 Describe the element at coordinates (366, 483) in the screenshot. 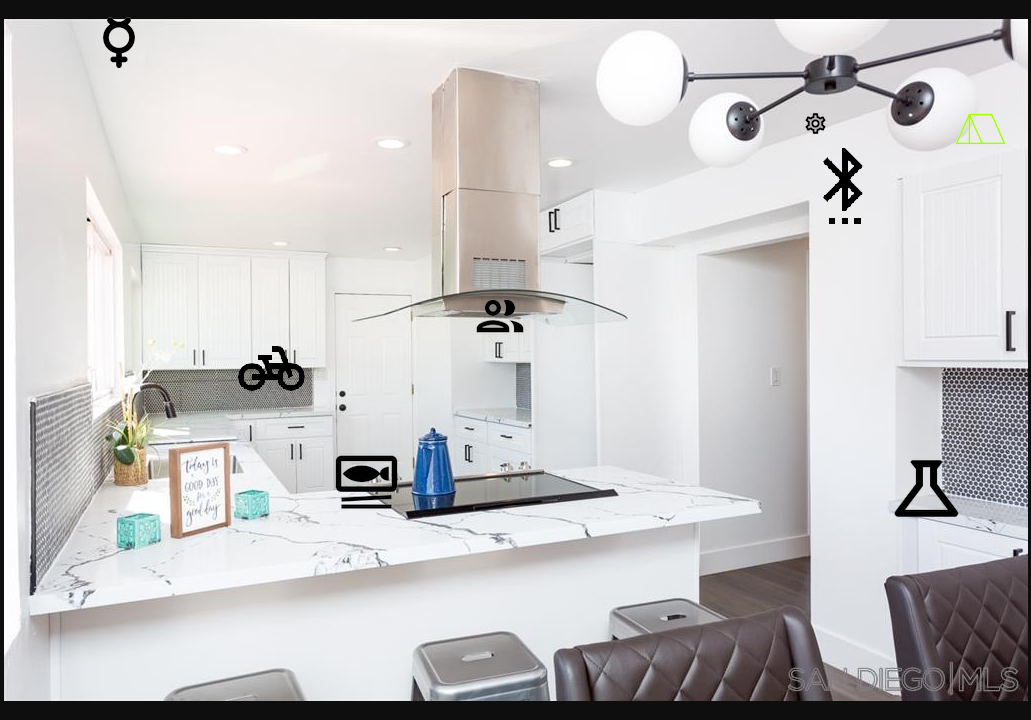

I see `view set meal or combo options` at that location.